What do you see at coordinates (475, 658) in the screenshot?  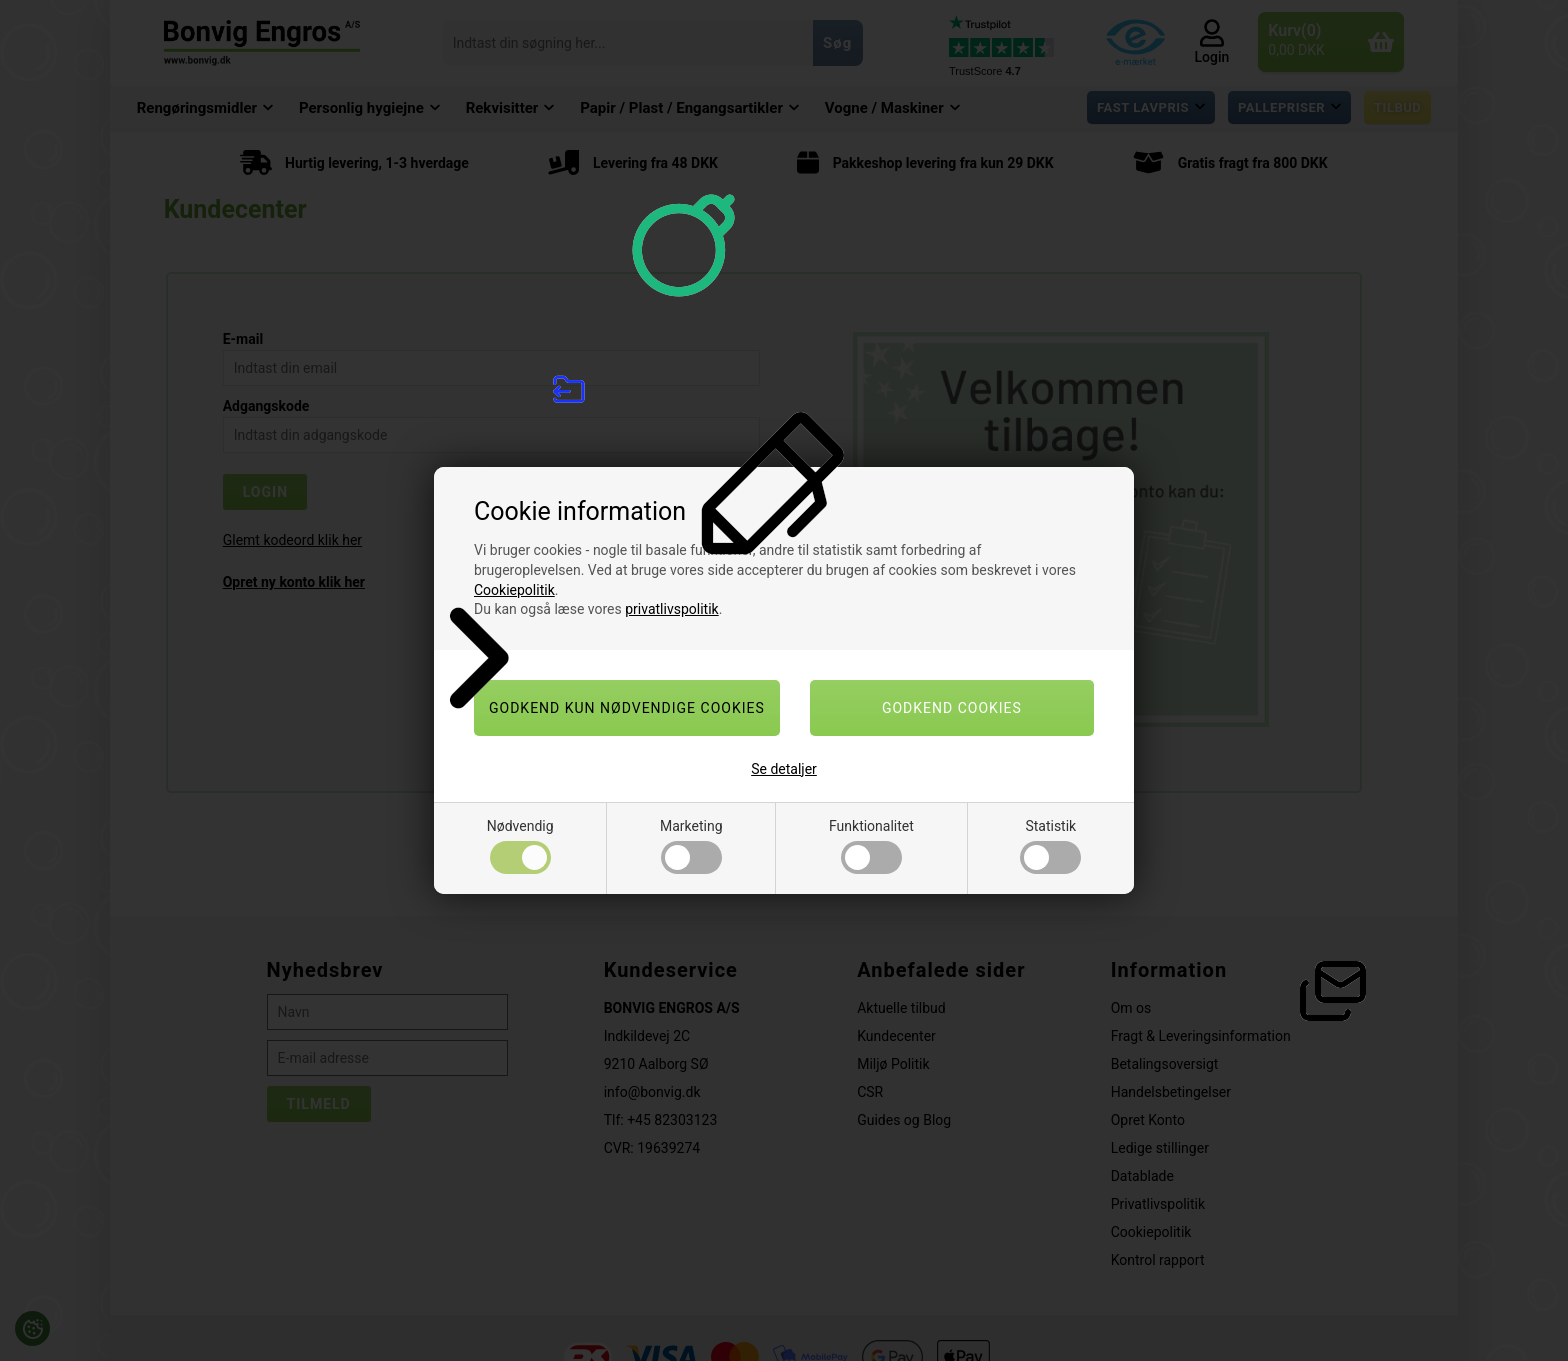 I see `navigate to the next item or screen` at bounding box center [475, 658].